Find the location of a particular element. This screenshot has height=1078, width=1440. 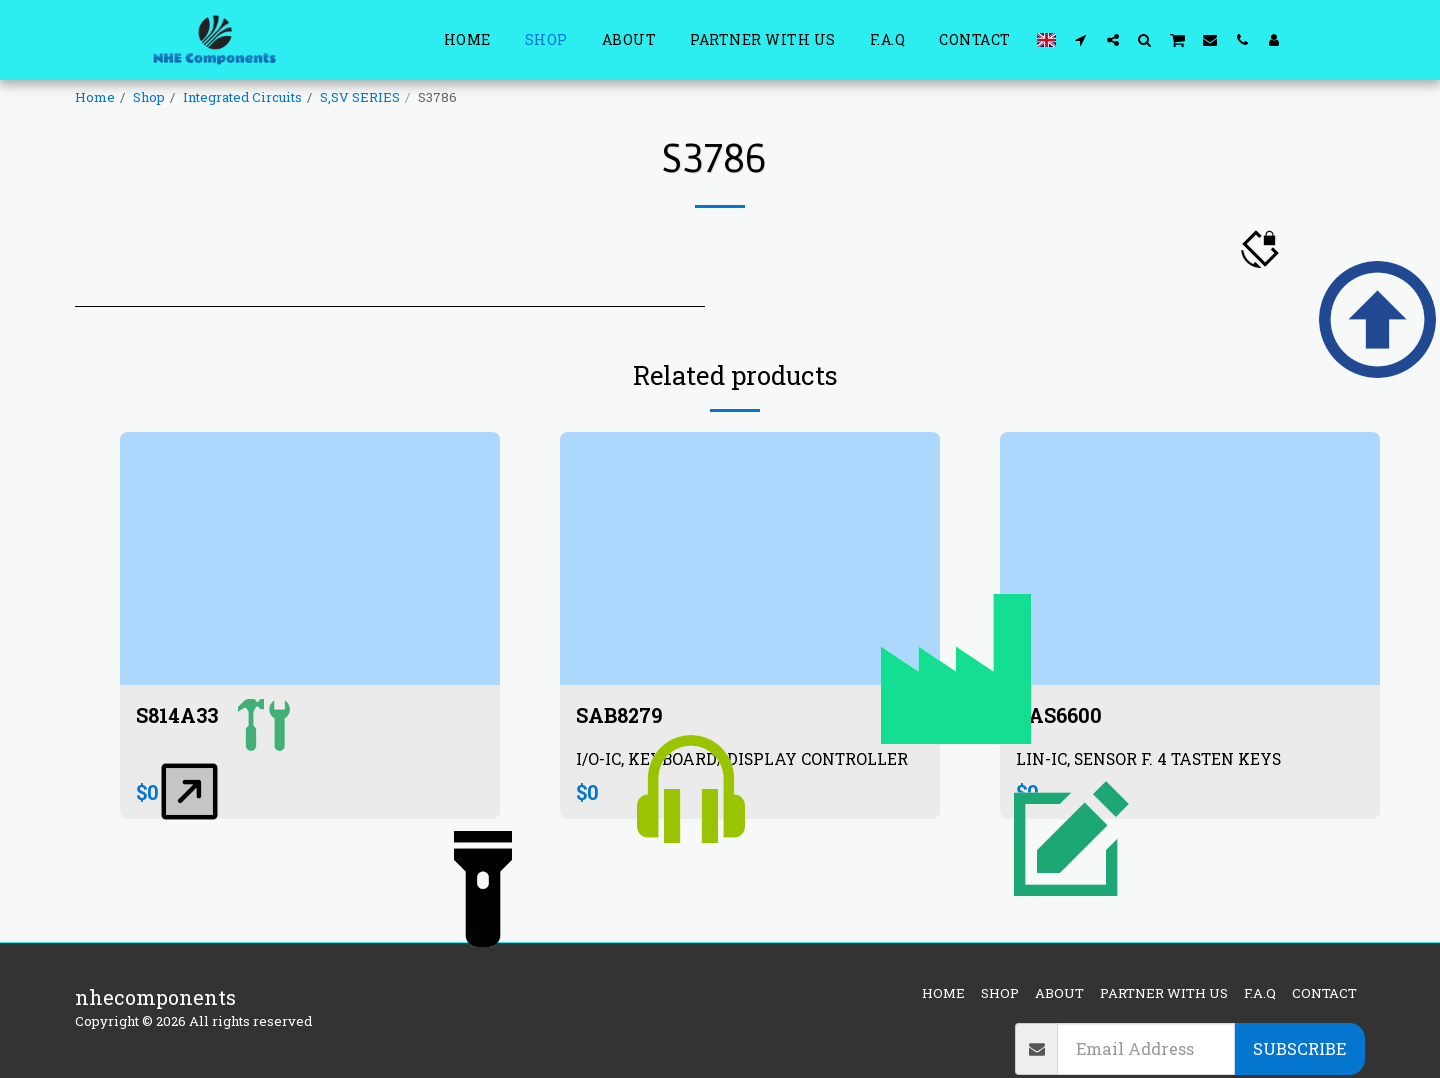

view manufacturing or production settings is located at coordinates (956, 669).